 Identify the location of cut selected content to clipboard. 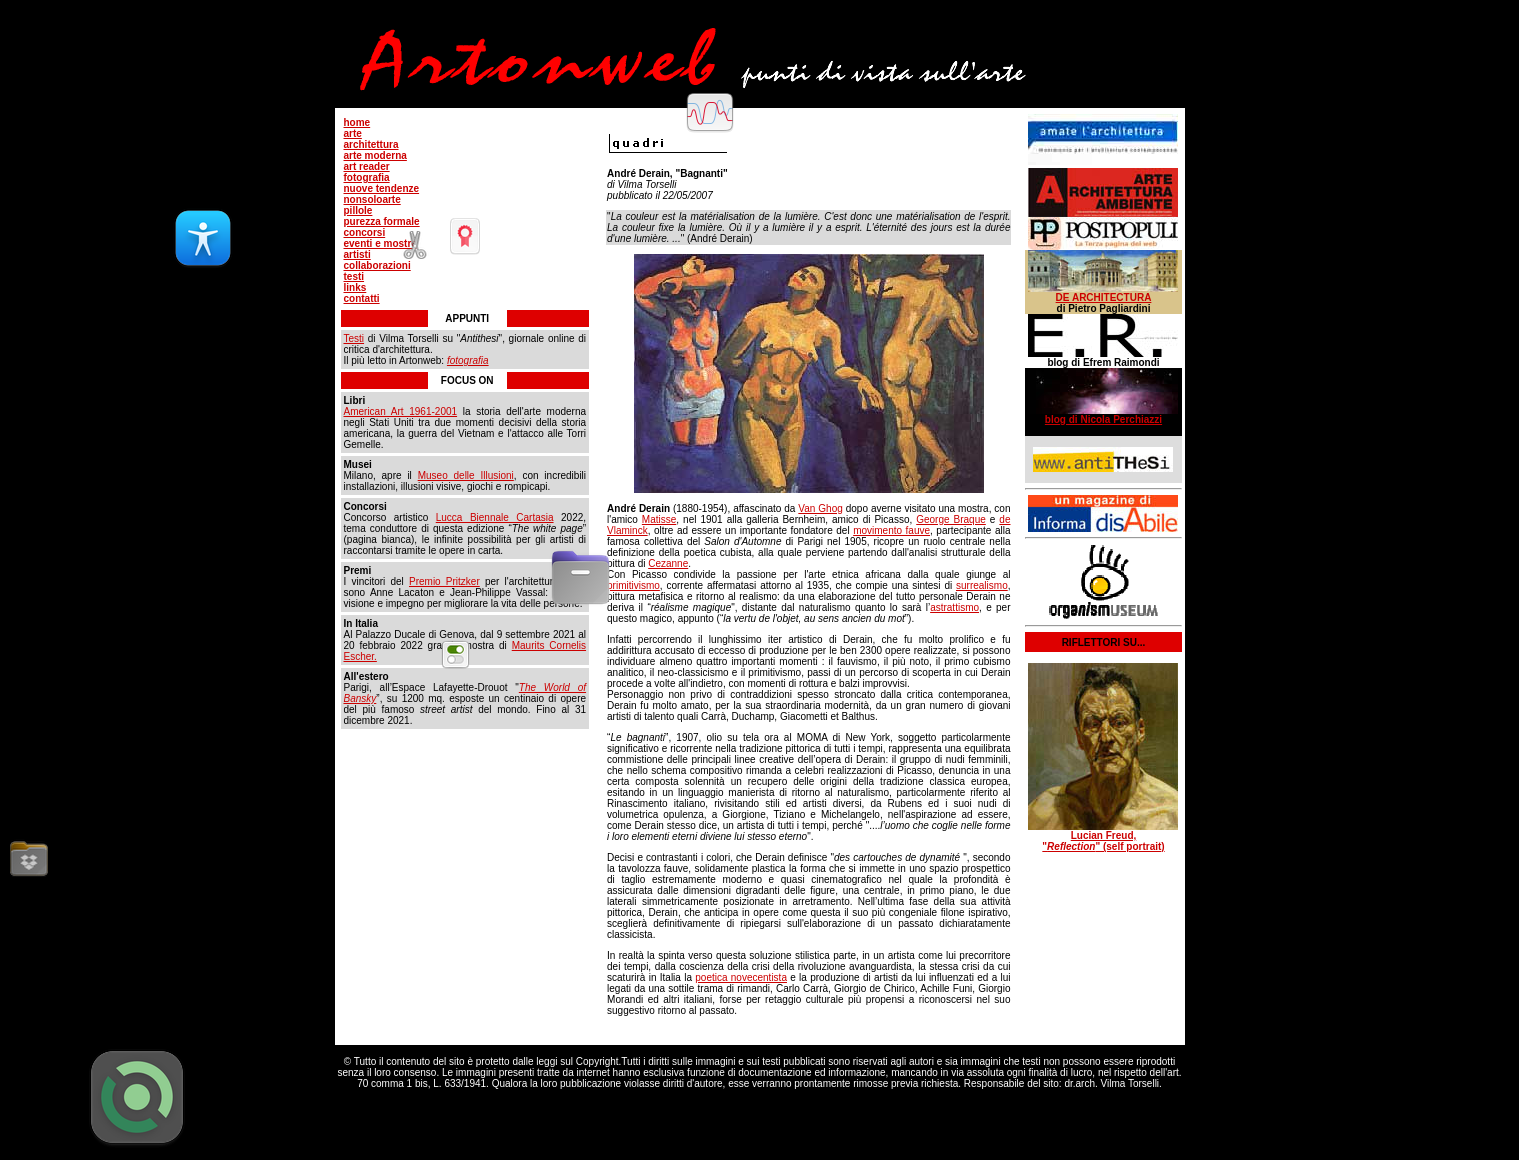
(415, 245).